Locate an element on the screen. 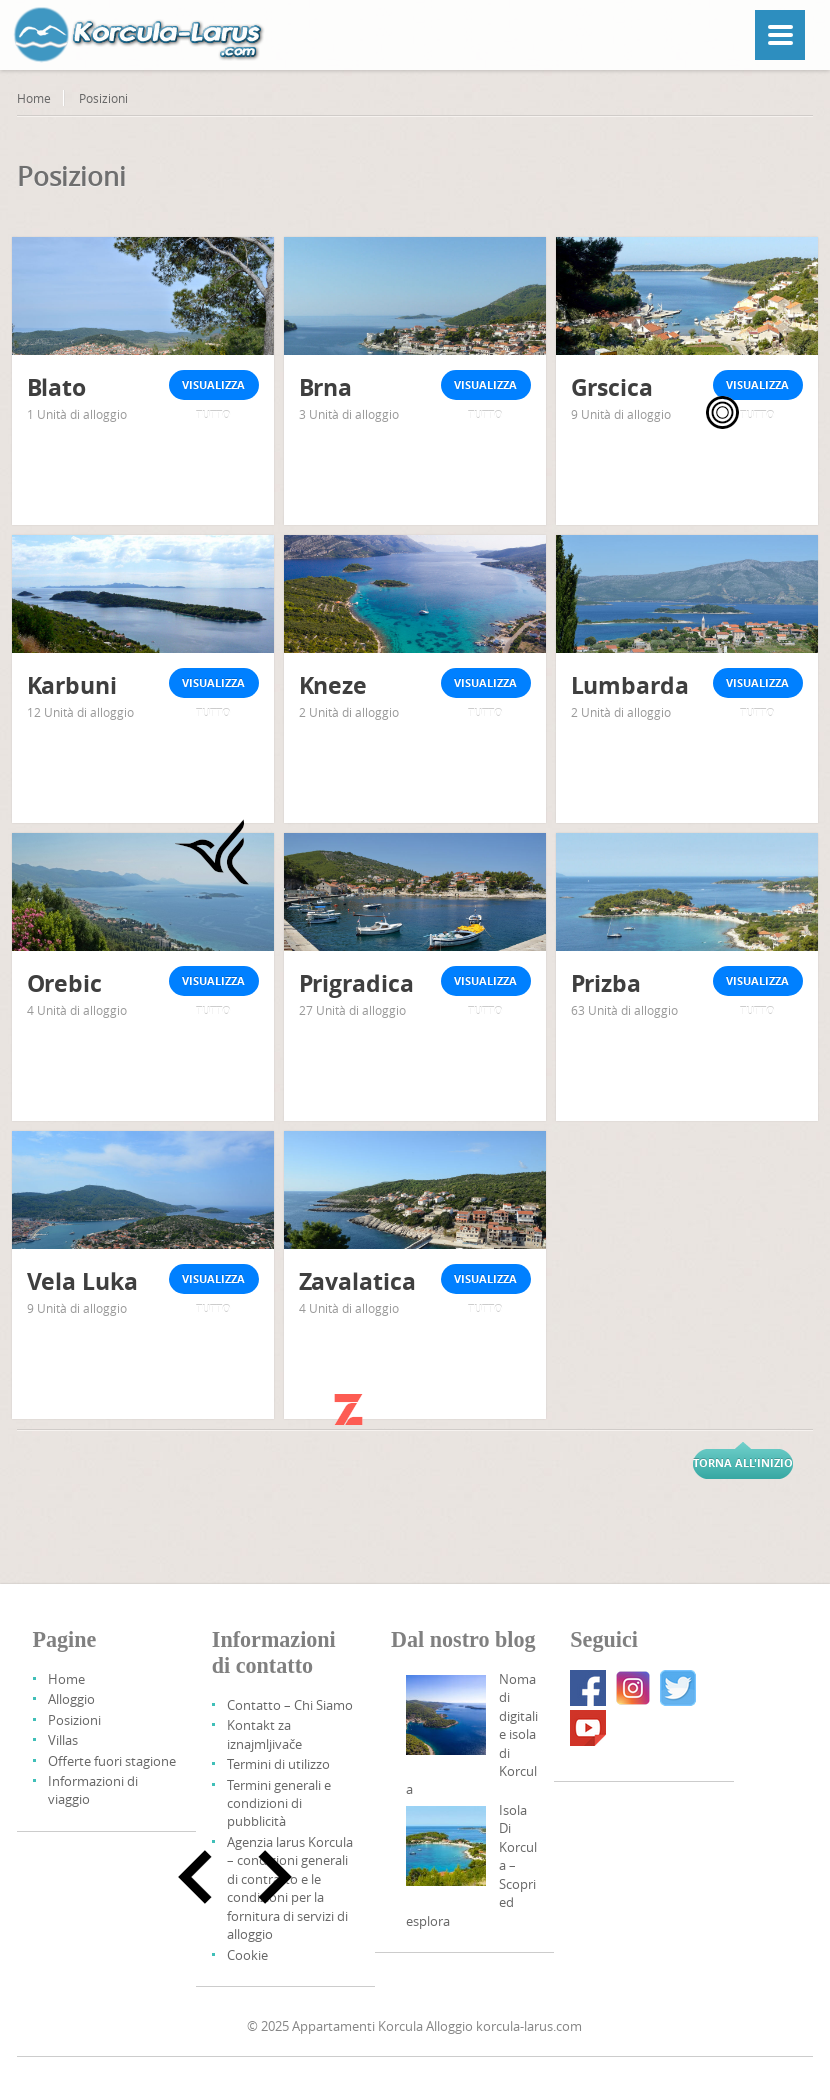 Image resolution: width=830 pixels, height=2100 pixels. open zen browser is located at coordinates (722, 412).